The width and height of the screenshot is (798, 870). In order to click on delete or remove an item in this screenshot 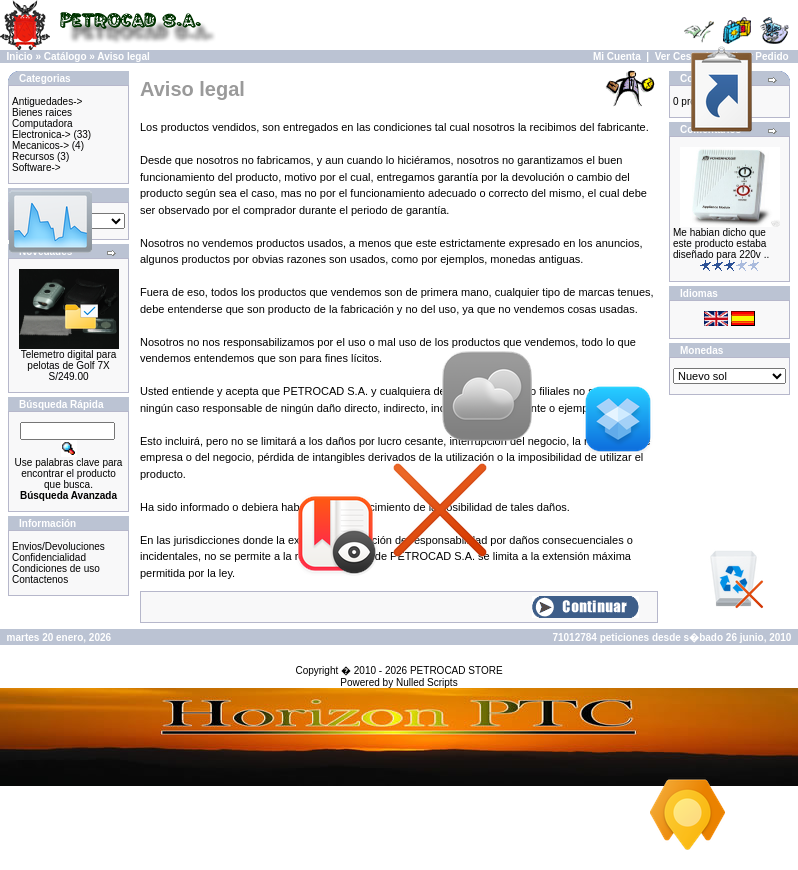, I will do `click(440, 510)`.